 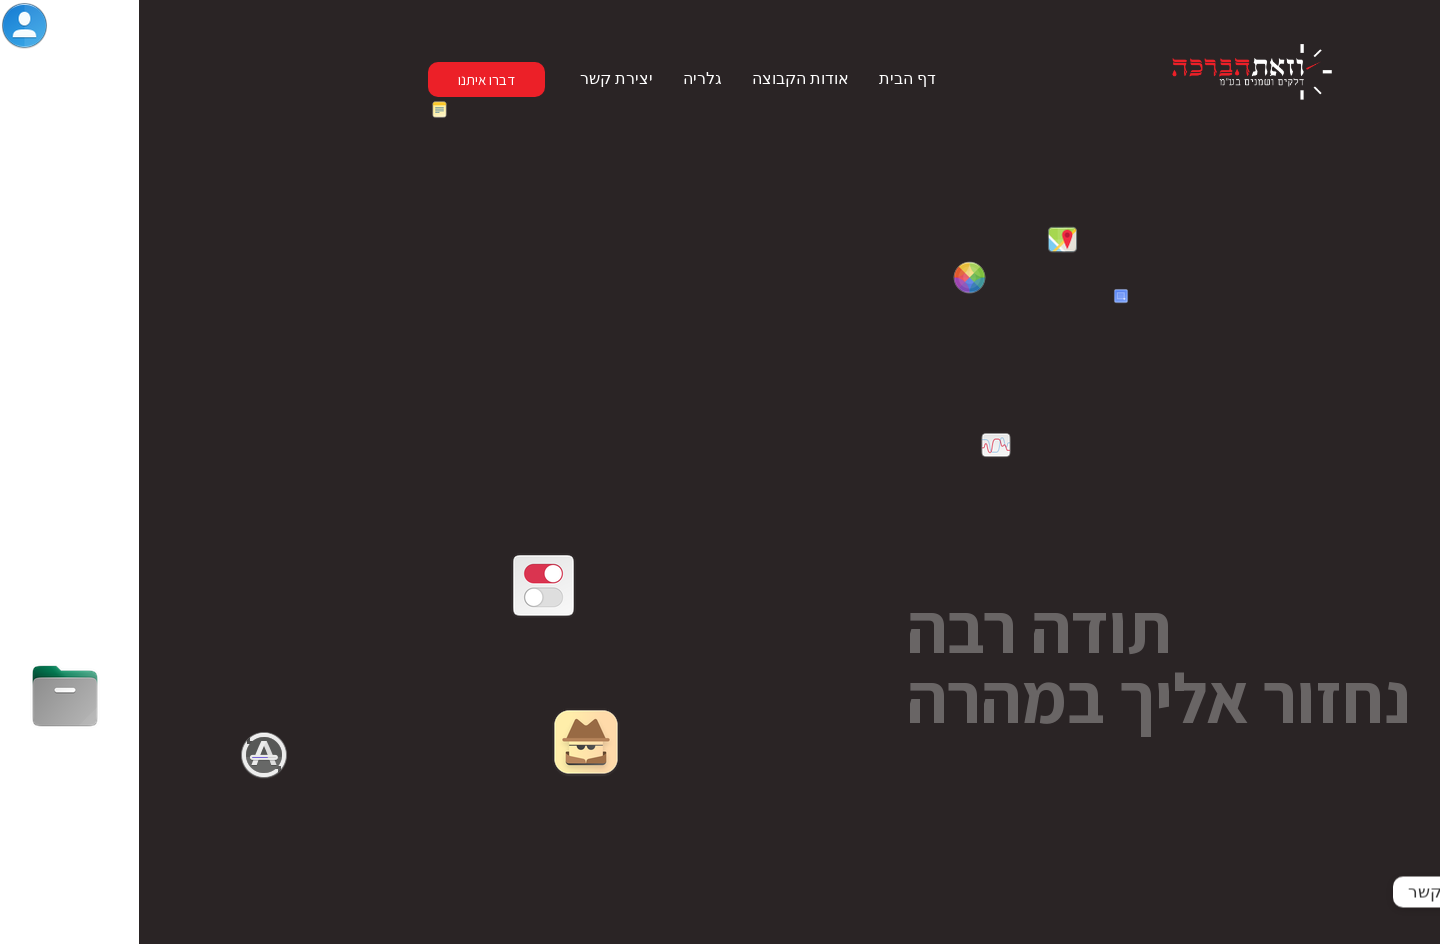 I want to click on take a screenshot, so click(x=1121, y=296).